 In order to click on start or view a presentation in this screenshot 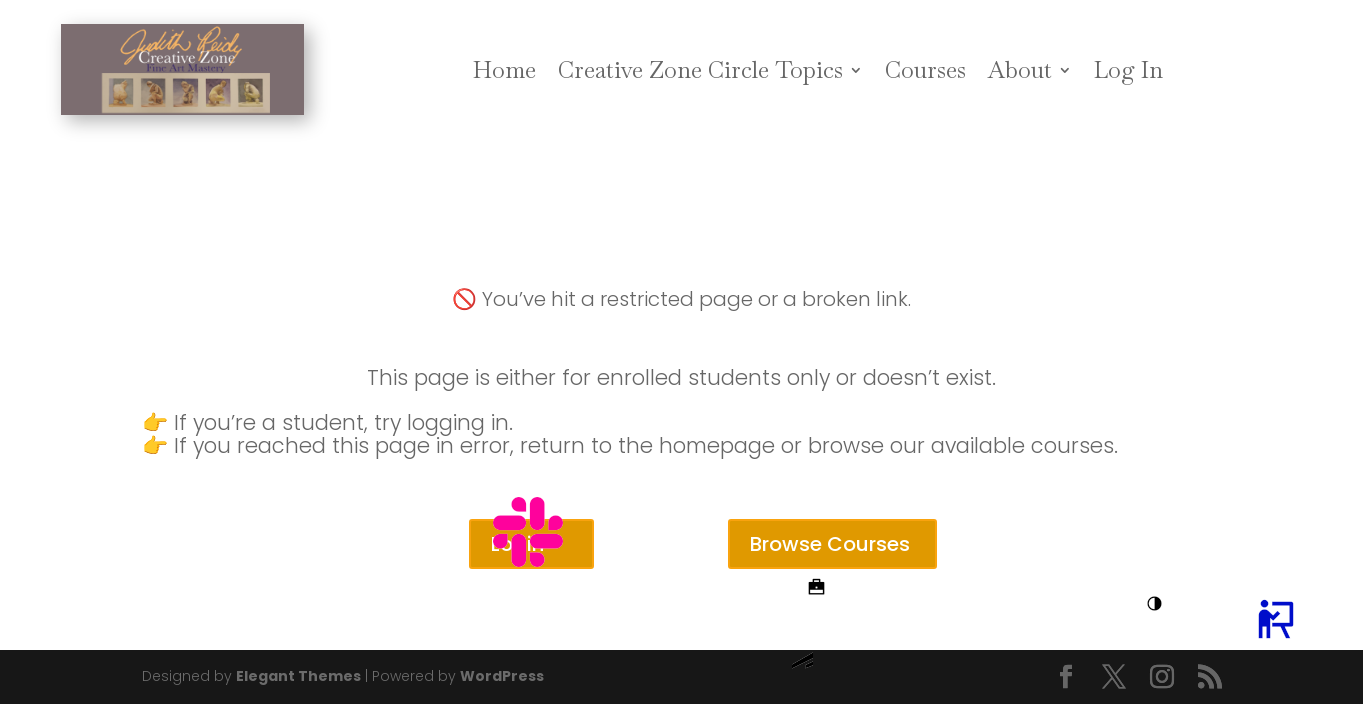, I will do `click(1276, 619)`.